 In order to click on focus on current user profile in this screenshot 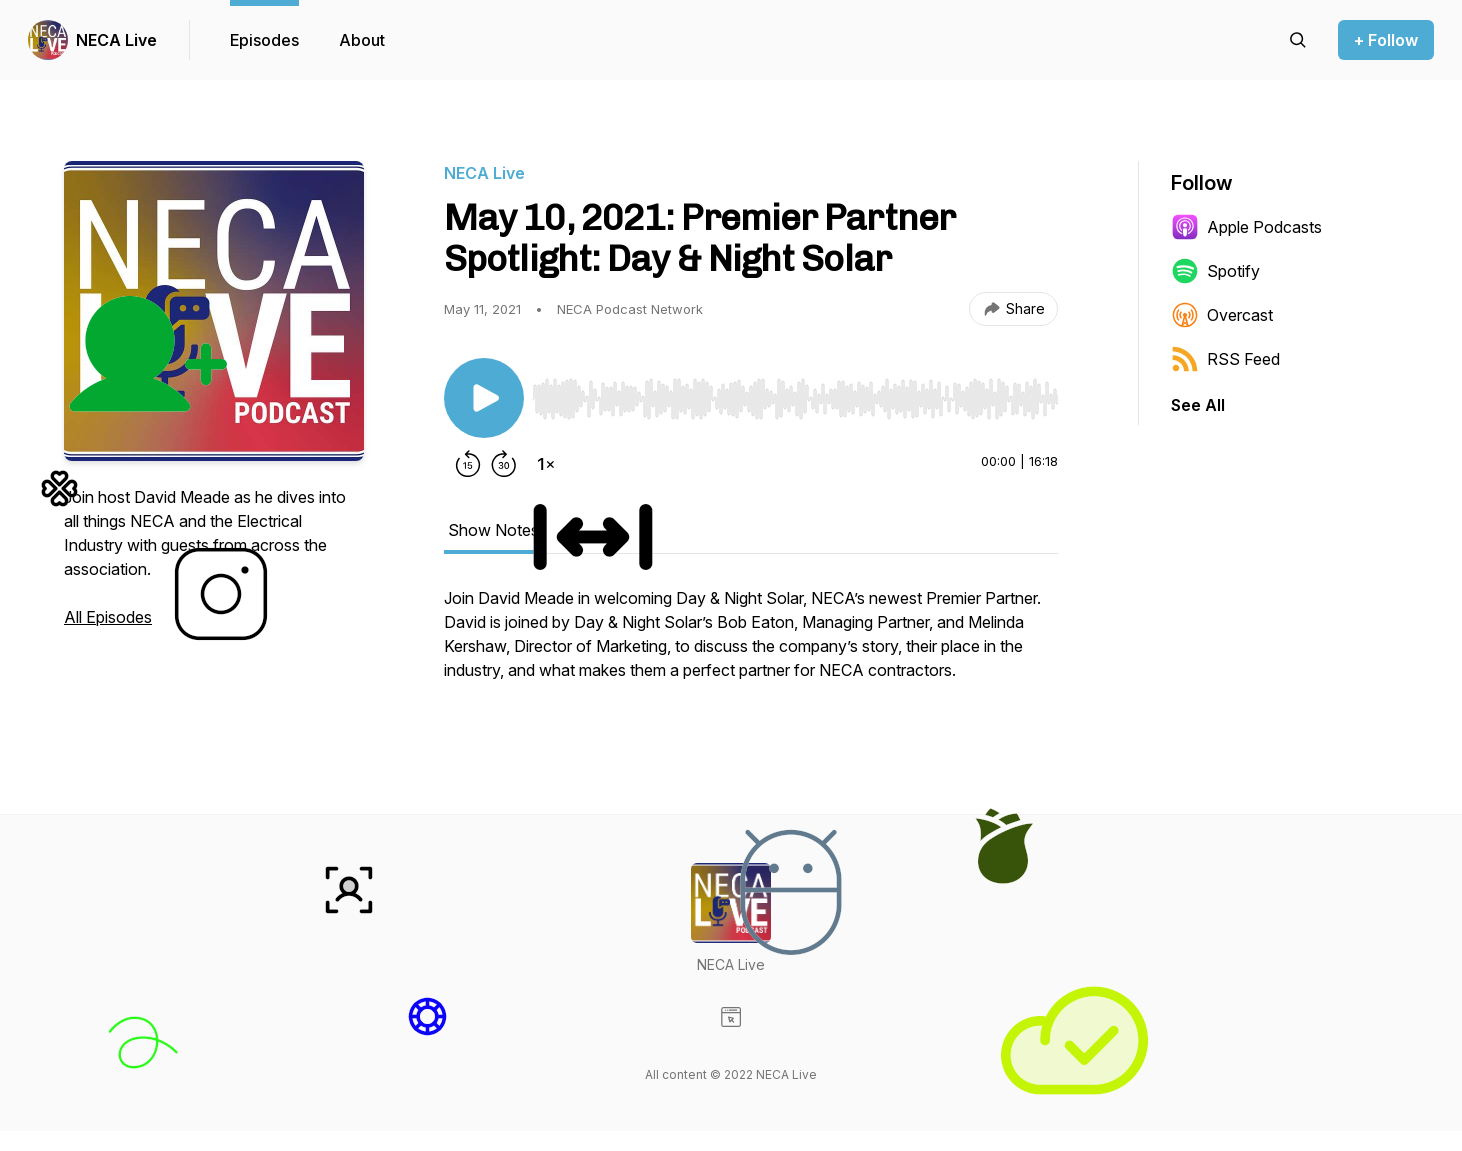, I will do `click(349, 890)`.